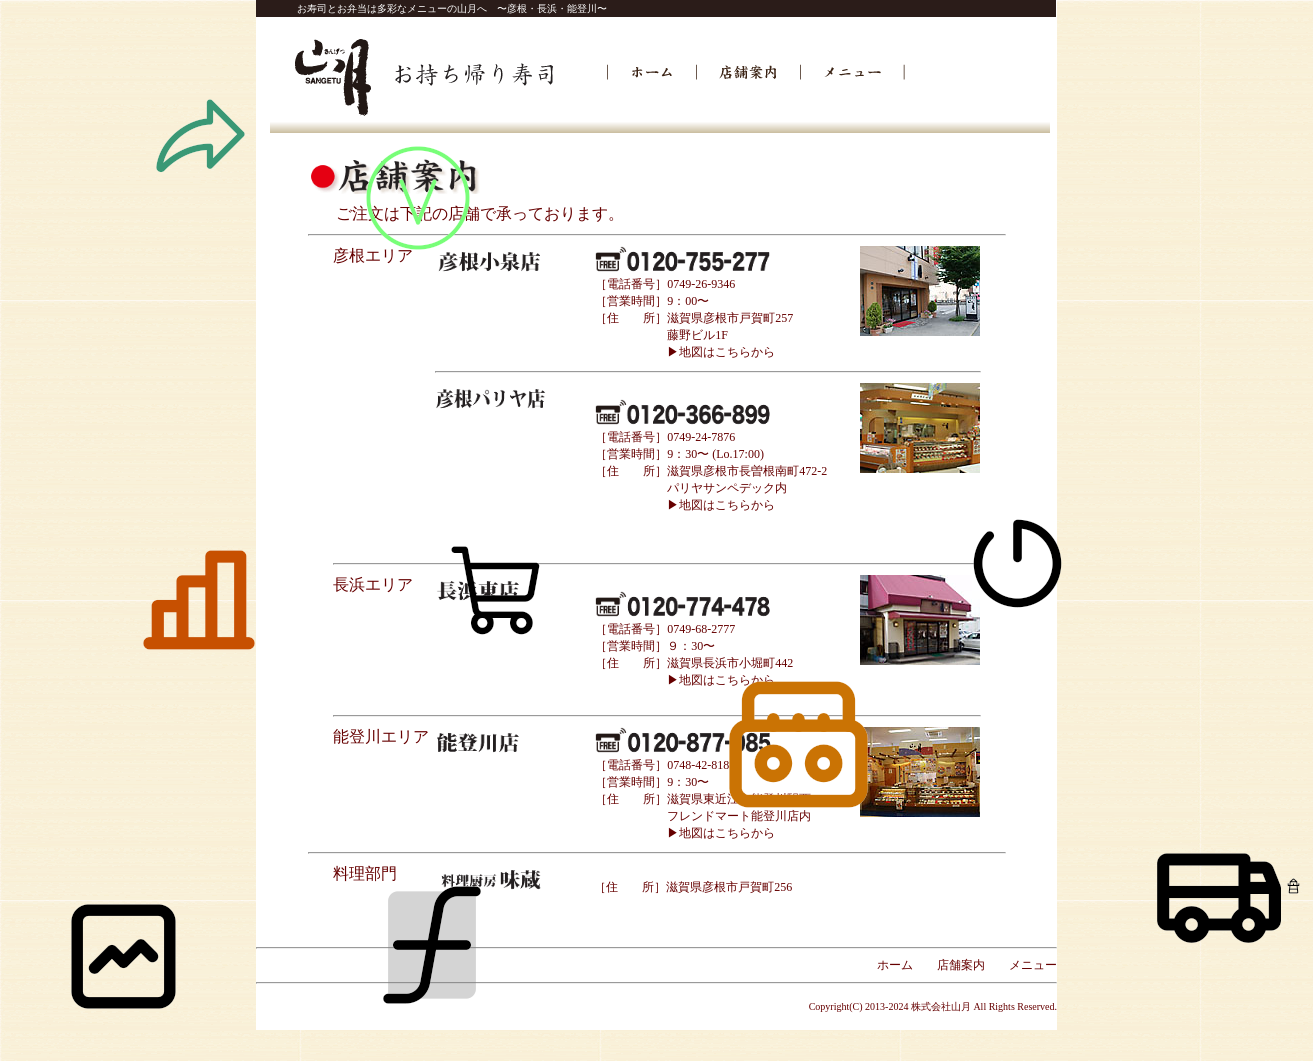 Image resolution: width=1313 pixels, height=1061 pixels. Describe the element at coordinates (1216, 892) in the screenshot. I see `track your delivery status` at that location.